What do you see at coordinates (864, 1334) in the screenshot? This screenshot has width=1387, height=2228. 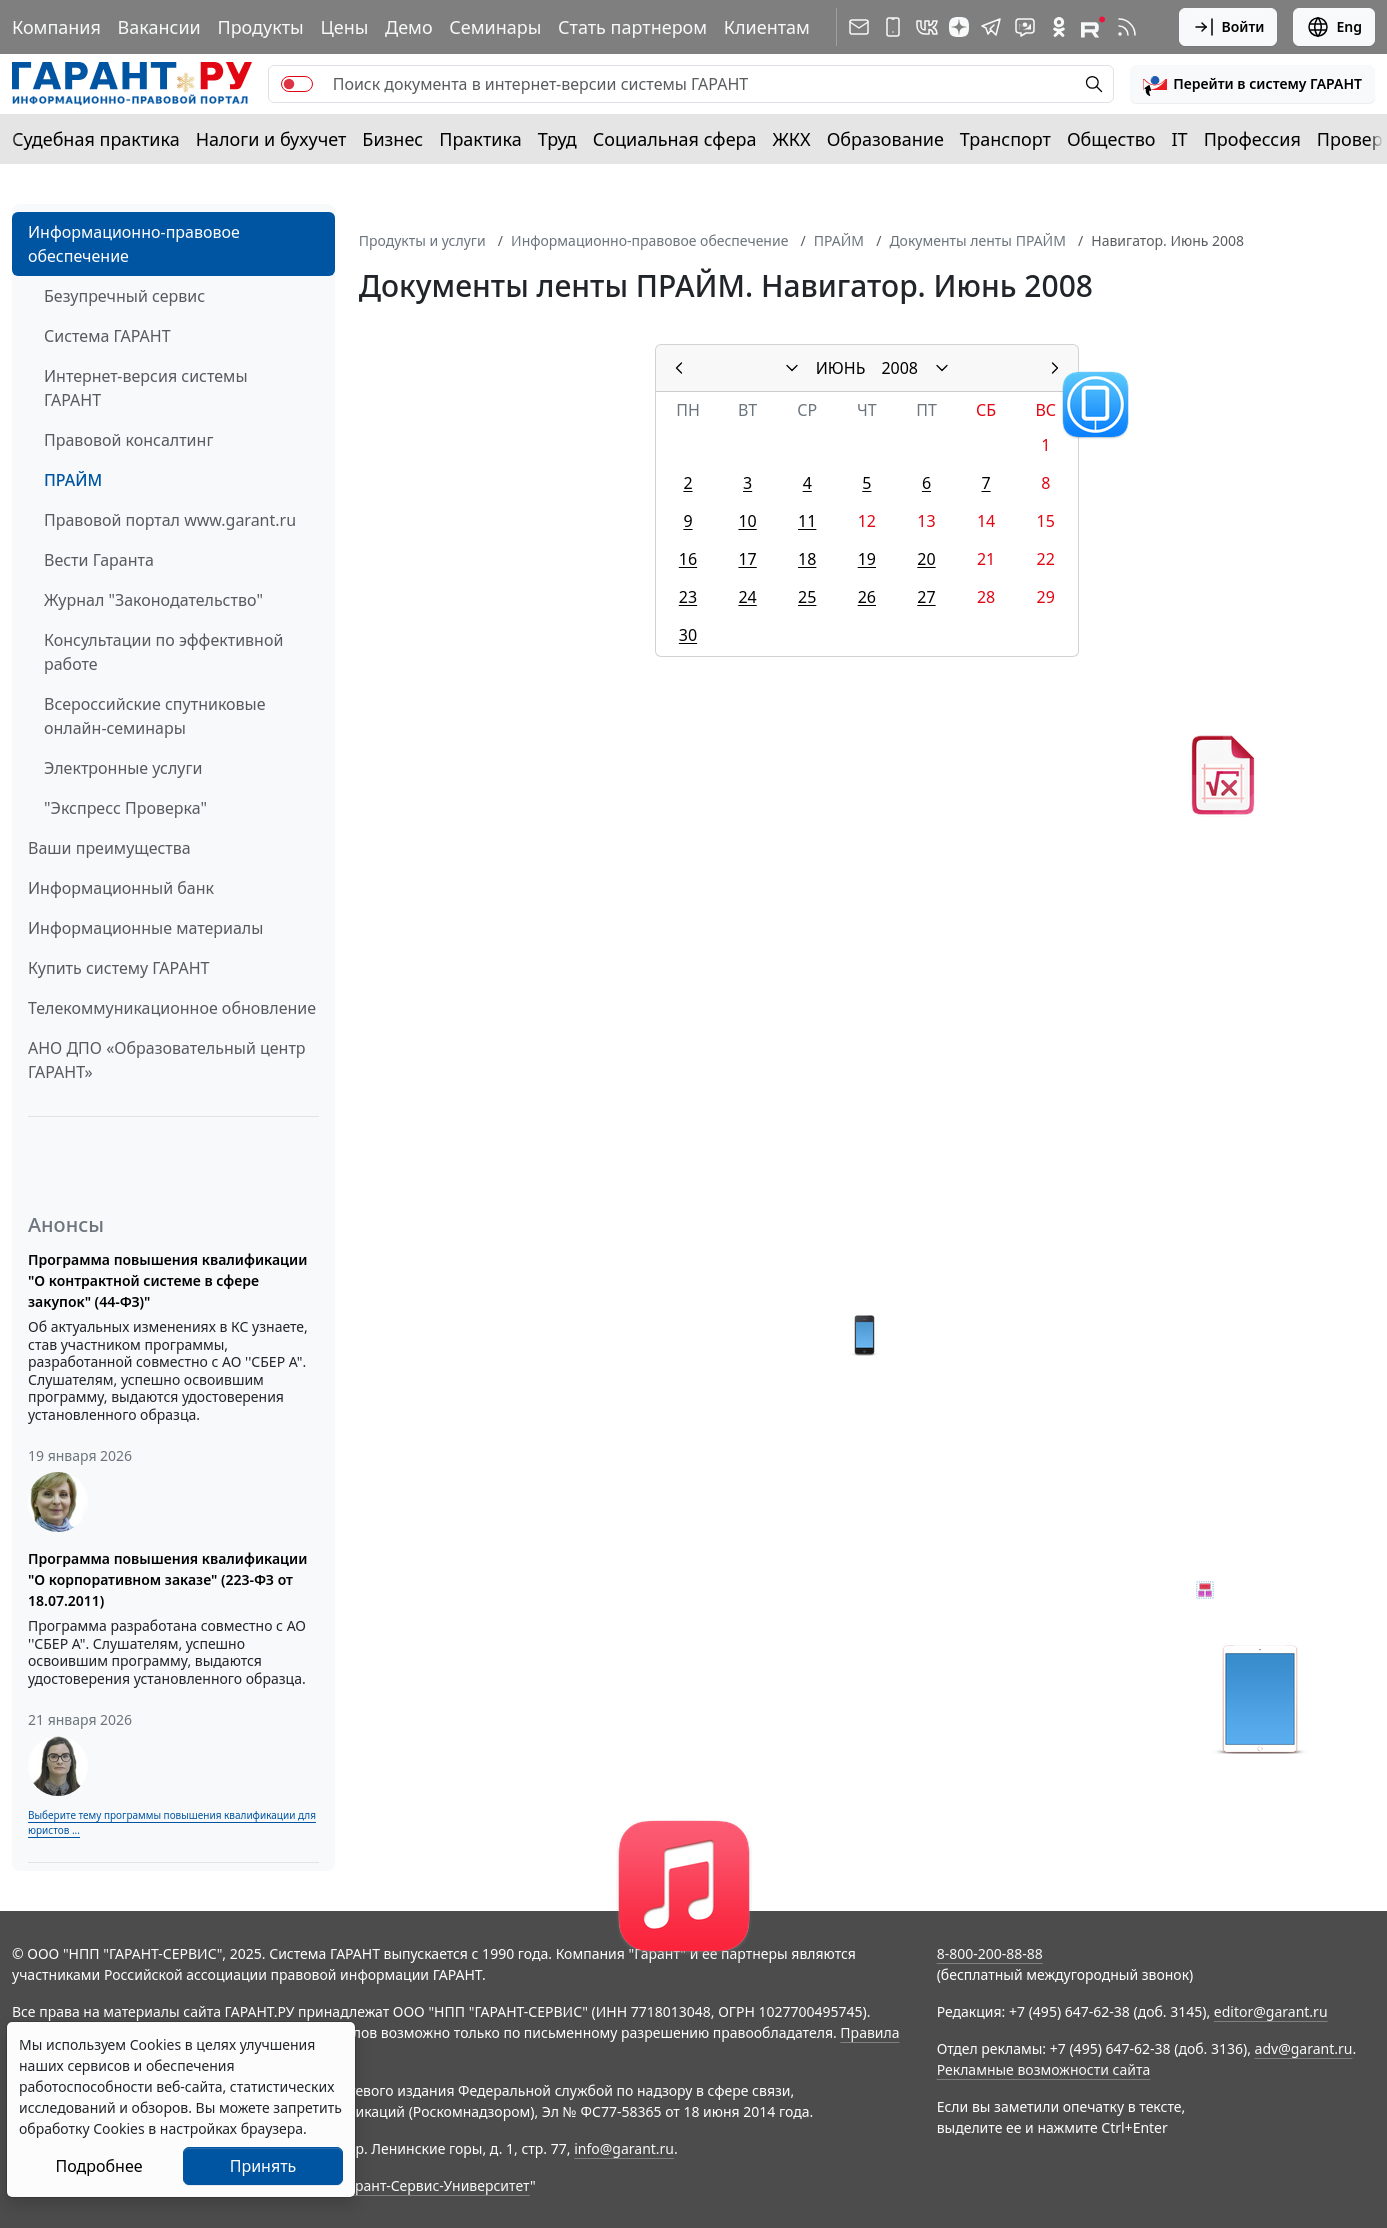 I see `indicates a connected iPhone device` at bounding box center [864, 1334].